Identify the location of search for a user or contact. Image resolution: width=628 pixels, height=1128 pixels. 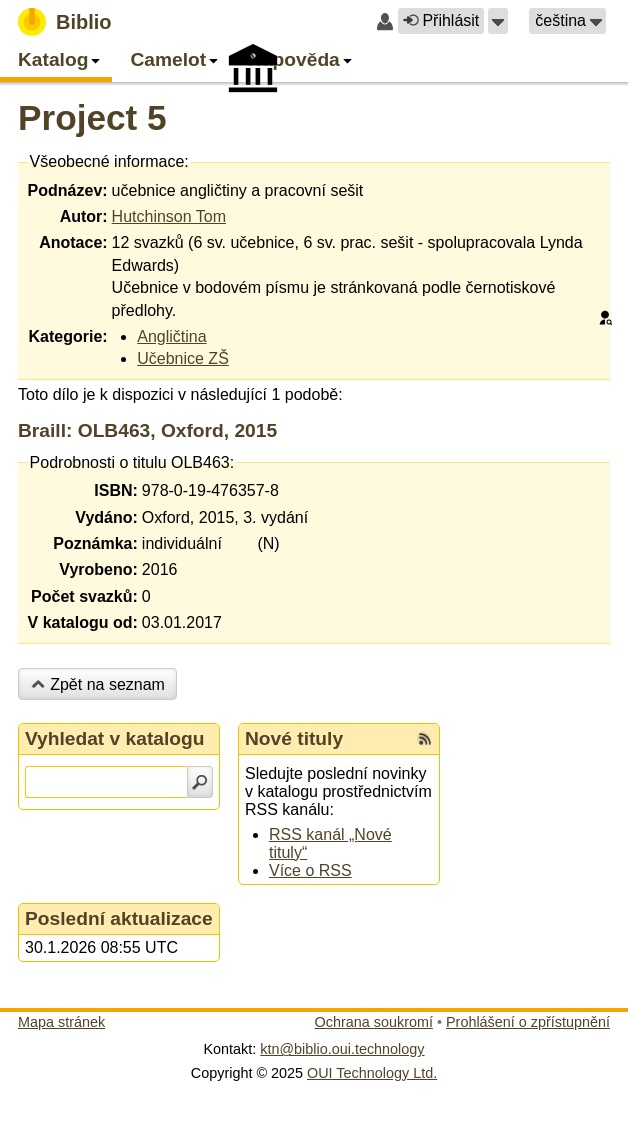
(605, 318).